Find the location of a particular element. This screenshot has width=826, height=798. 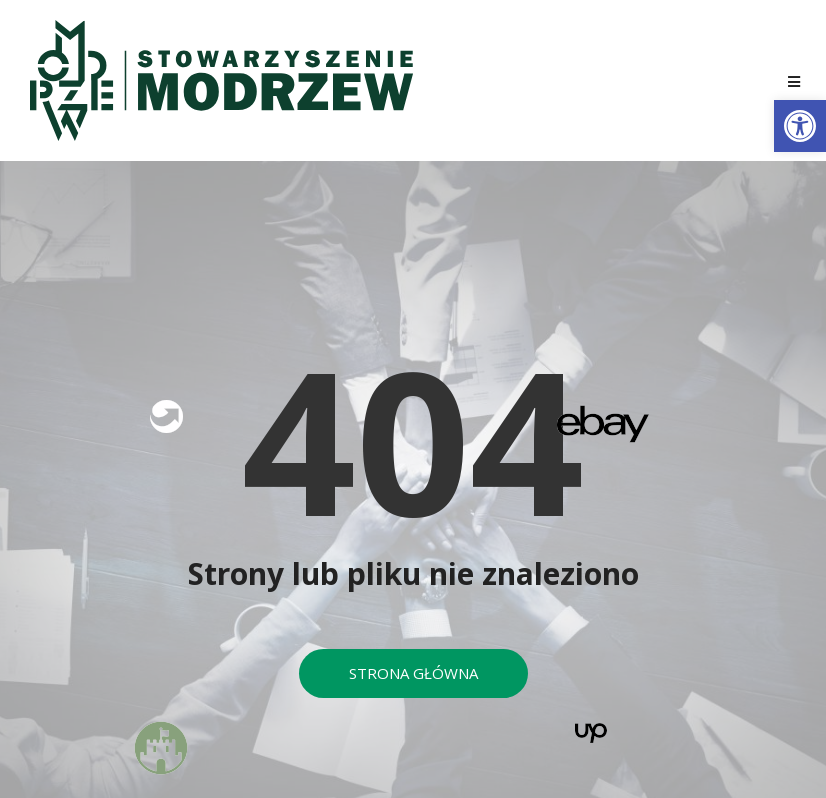

open the ebay app or website is located at coordinates (603, 424).